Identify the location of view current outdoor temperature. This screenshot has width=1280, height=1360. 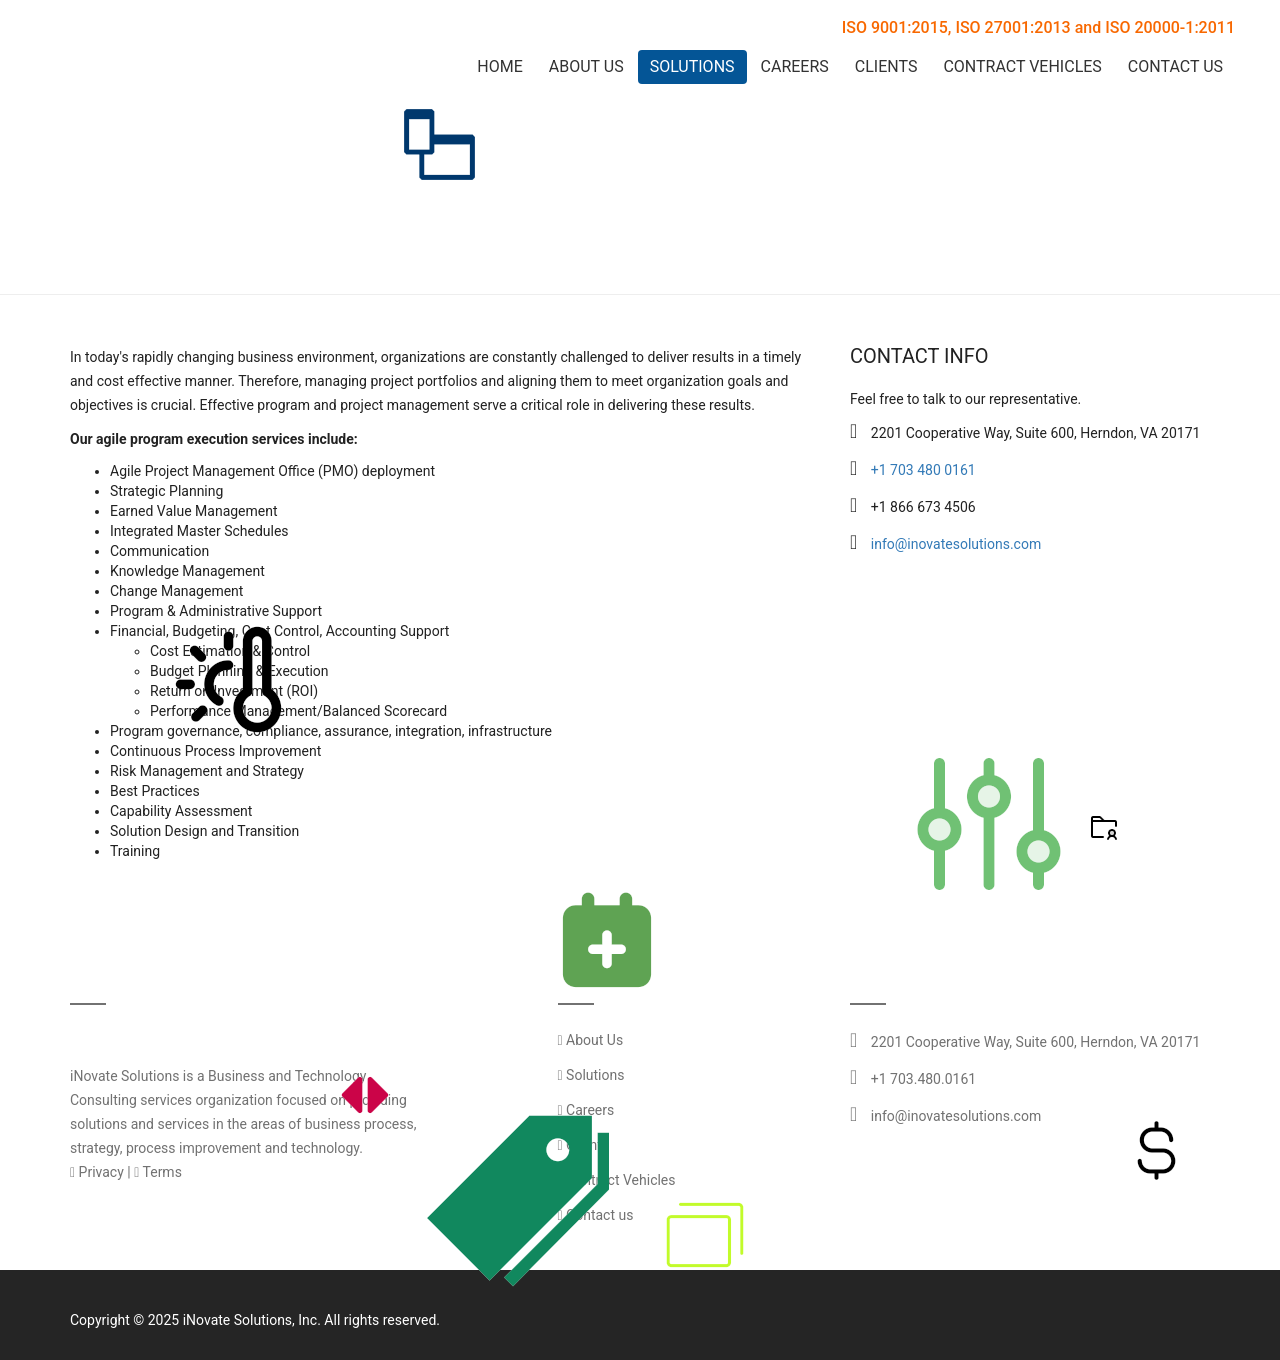
(228, 679).